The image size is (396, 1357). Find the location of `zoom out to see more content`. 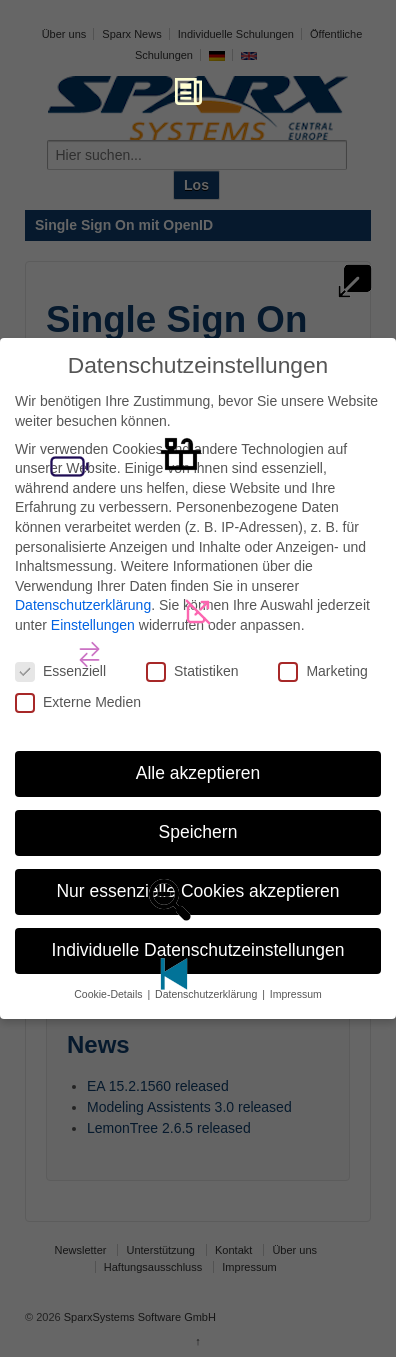

zoom out to see more content is located at coordinates (170, 900).